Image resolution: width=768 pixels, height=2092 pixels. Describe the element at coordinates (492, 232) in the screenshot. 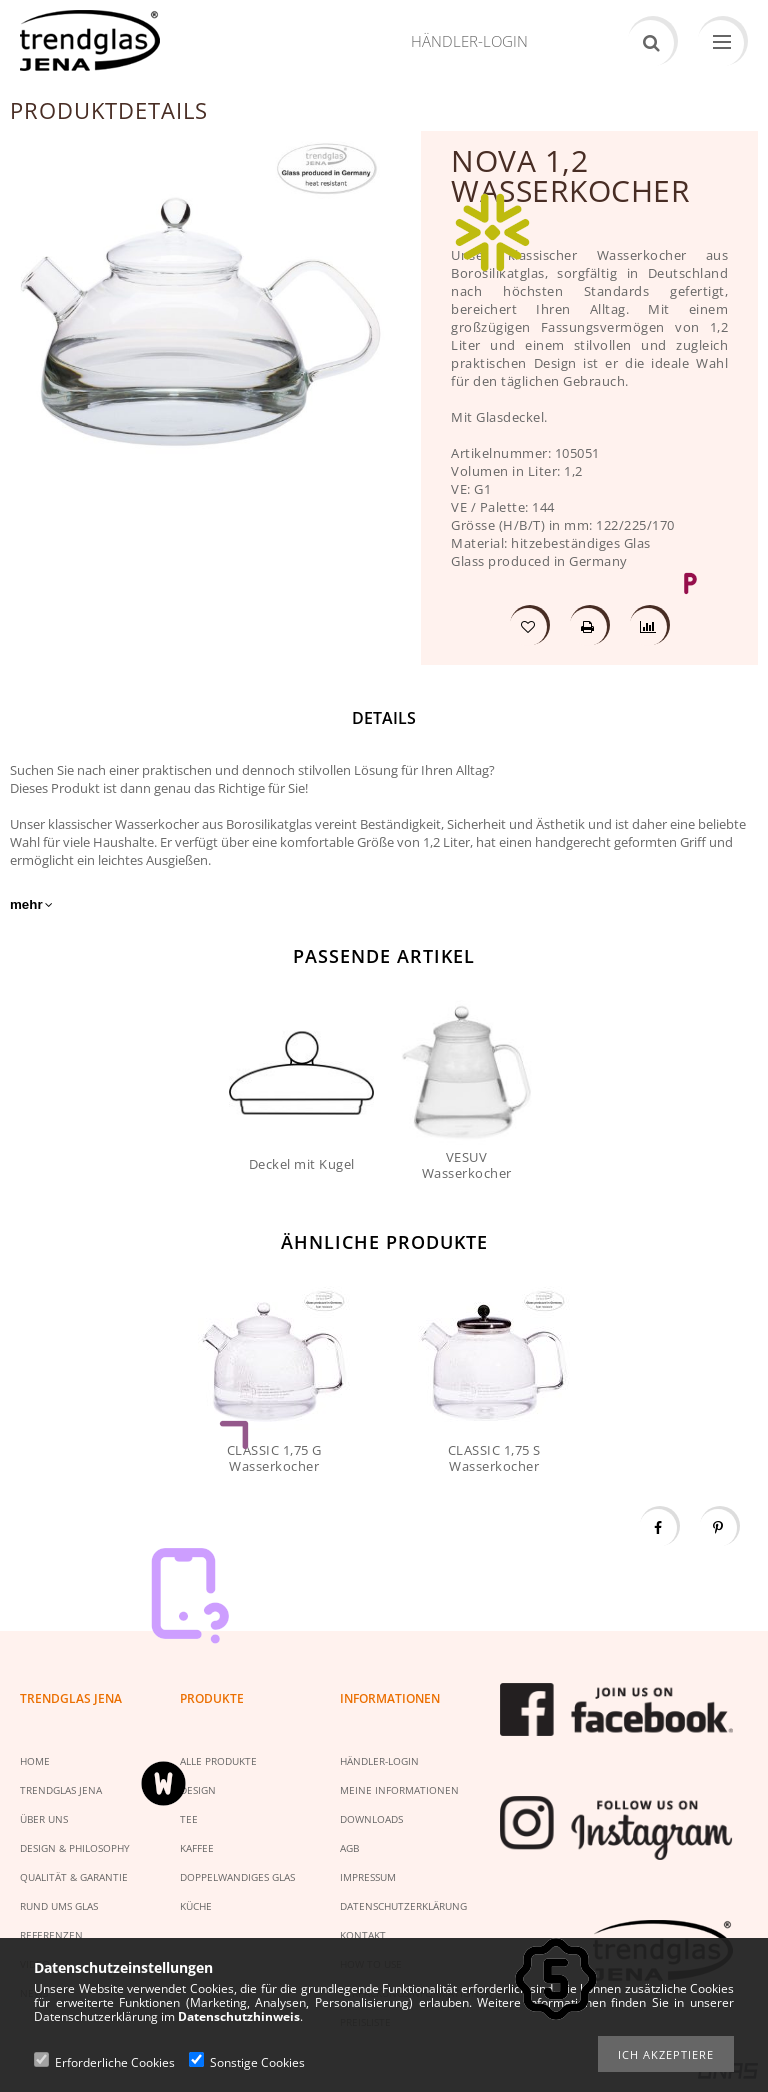

I see `connect to Snowflake data platform` at that location.